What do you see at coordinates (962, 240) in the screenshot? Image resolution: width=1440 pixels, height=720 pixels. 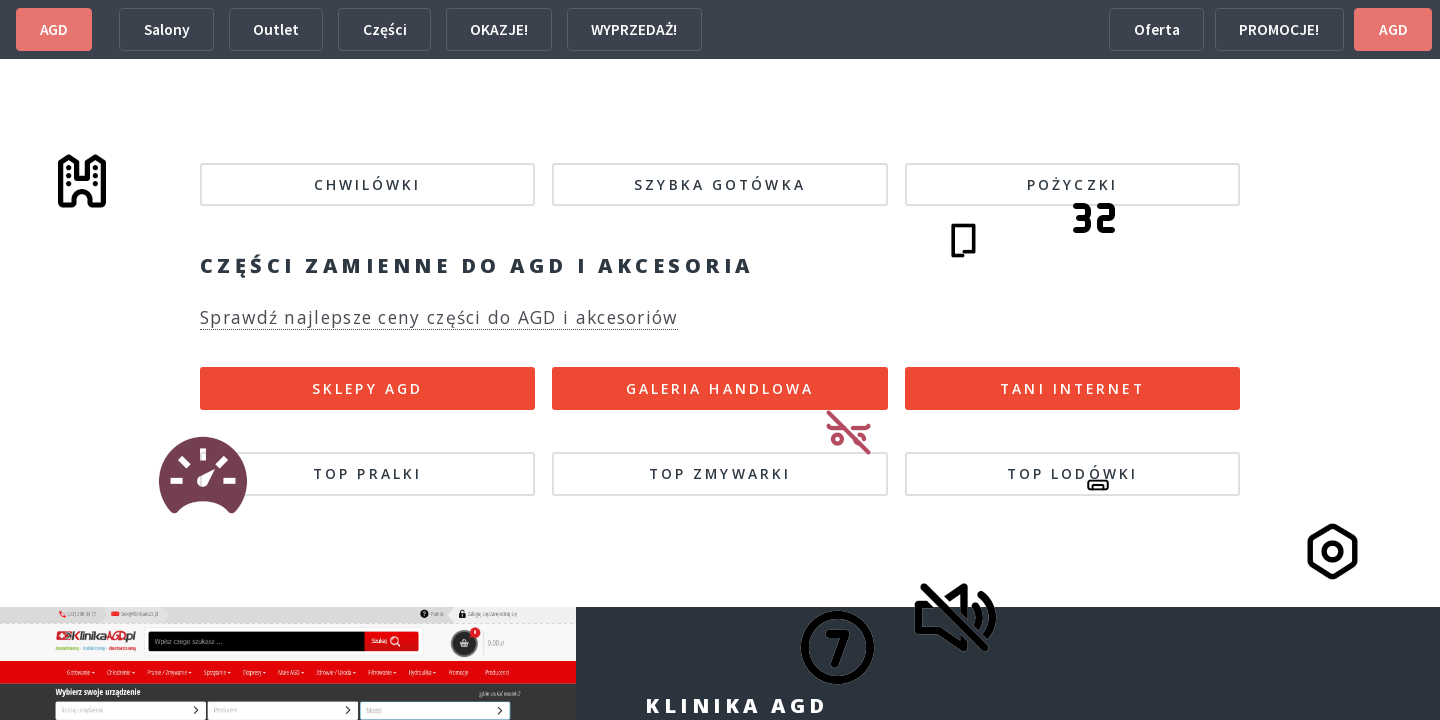 I see `pagekit CMS brand logo` at bounding box center [962, 240].